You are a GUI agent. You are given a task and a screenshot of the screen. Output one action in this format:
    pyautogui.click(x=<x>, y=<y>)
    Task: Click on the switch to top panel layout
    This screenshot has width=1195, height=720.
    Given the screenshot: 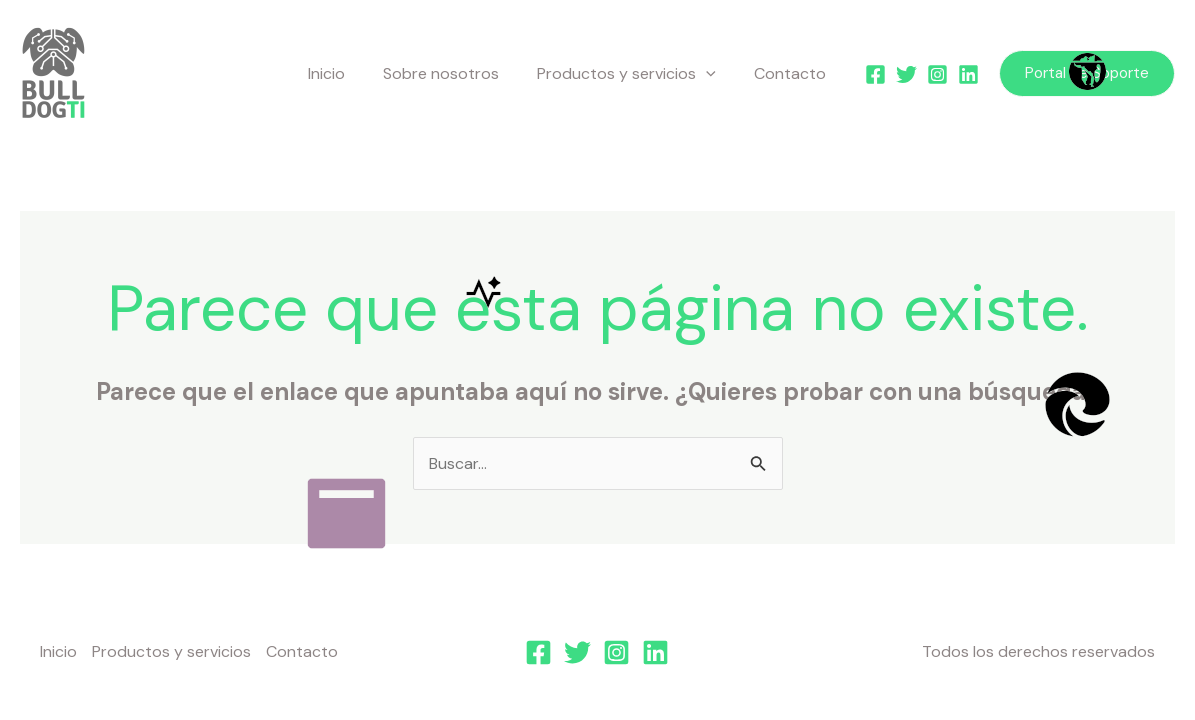 What is the action you would take?
    pyautogui.click(x=346, y=513)
    